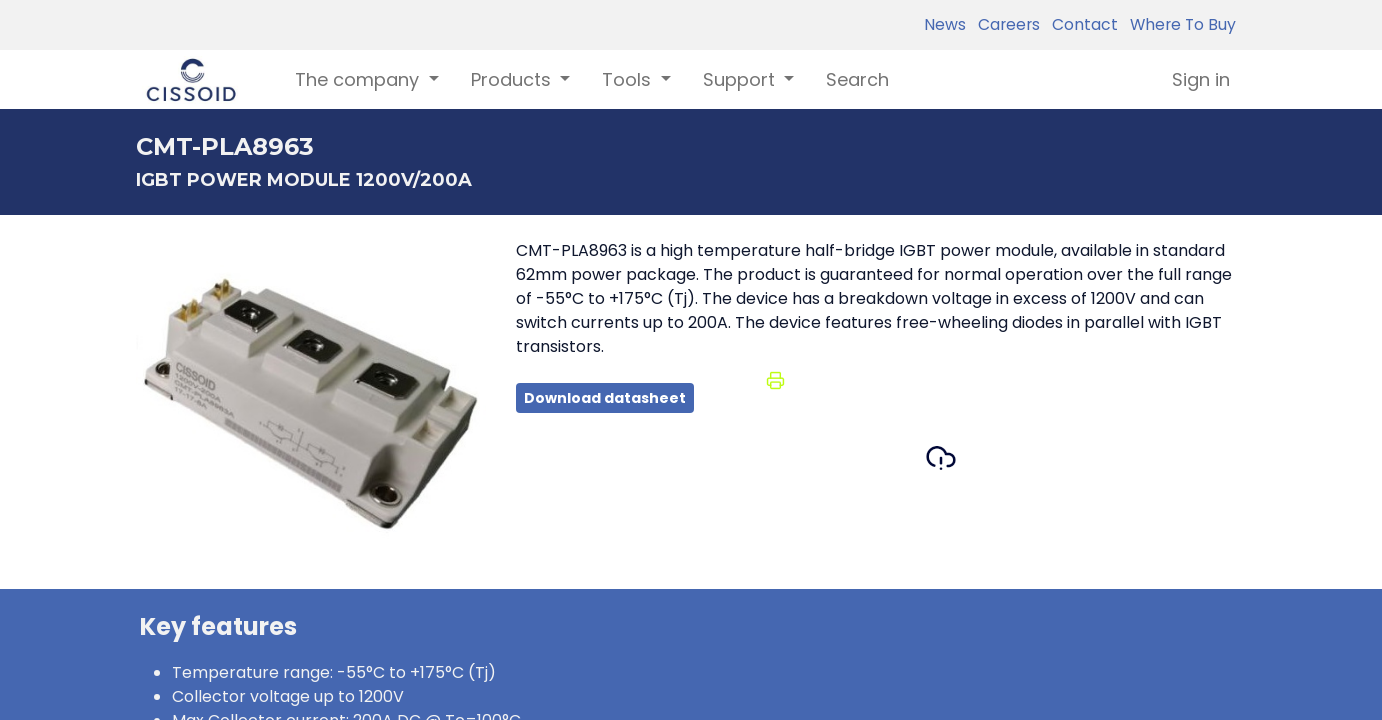  I want to click on cloud service warning or error, so click(941, 458).